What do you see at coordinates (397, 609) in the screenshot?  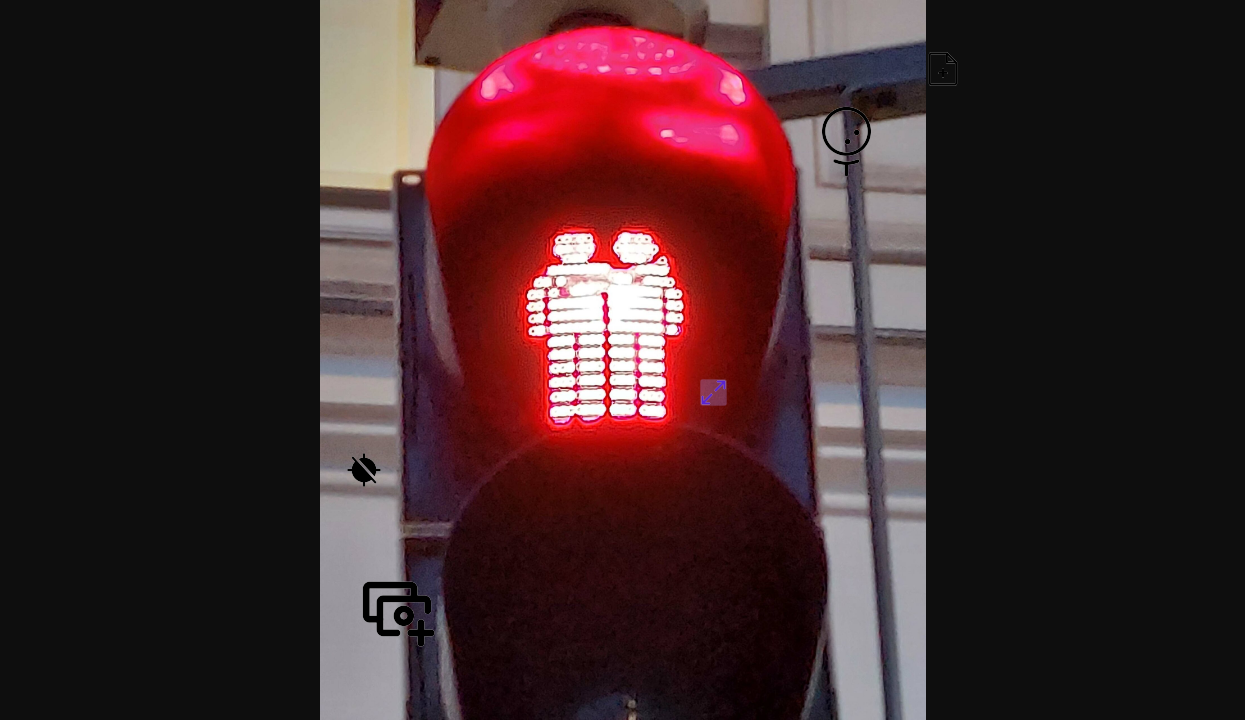 I see `add funds to your account` at bounding box center [397, 609].